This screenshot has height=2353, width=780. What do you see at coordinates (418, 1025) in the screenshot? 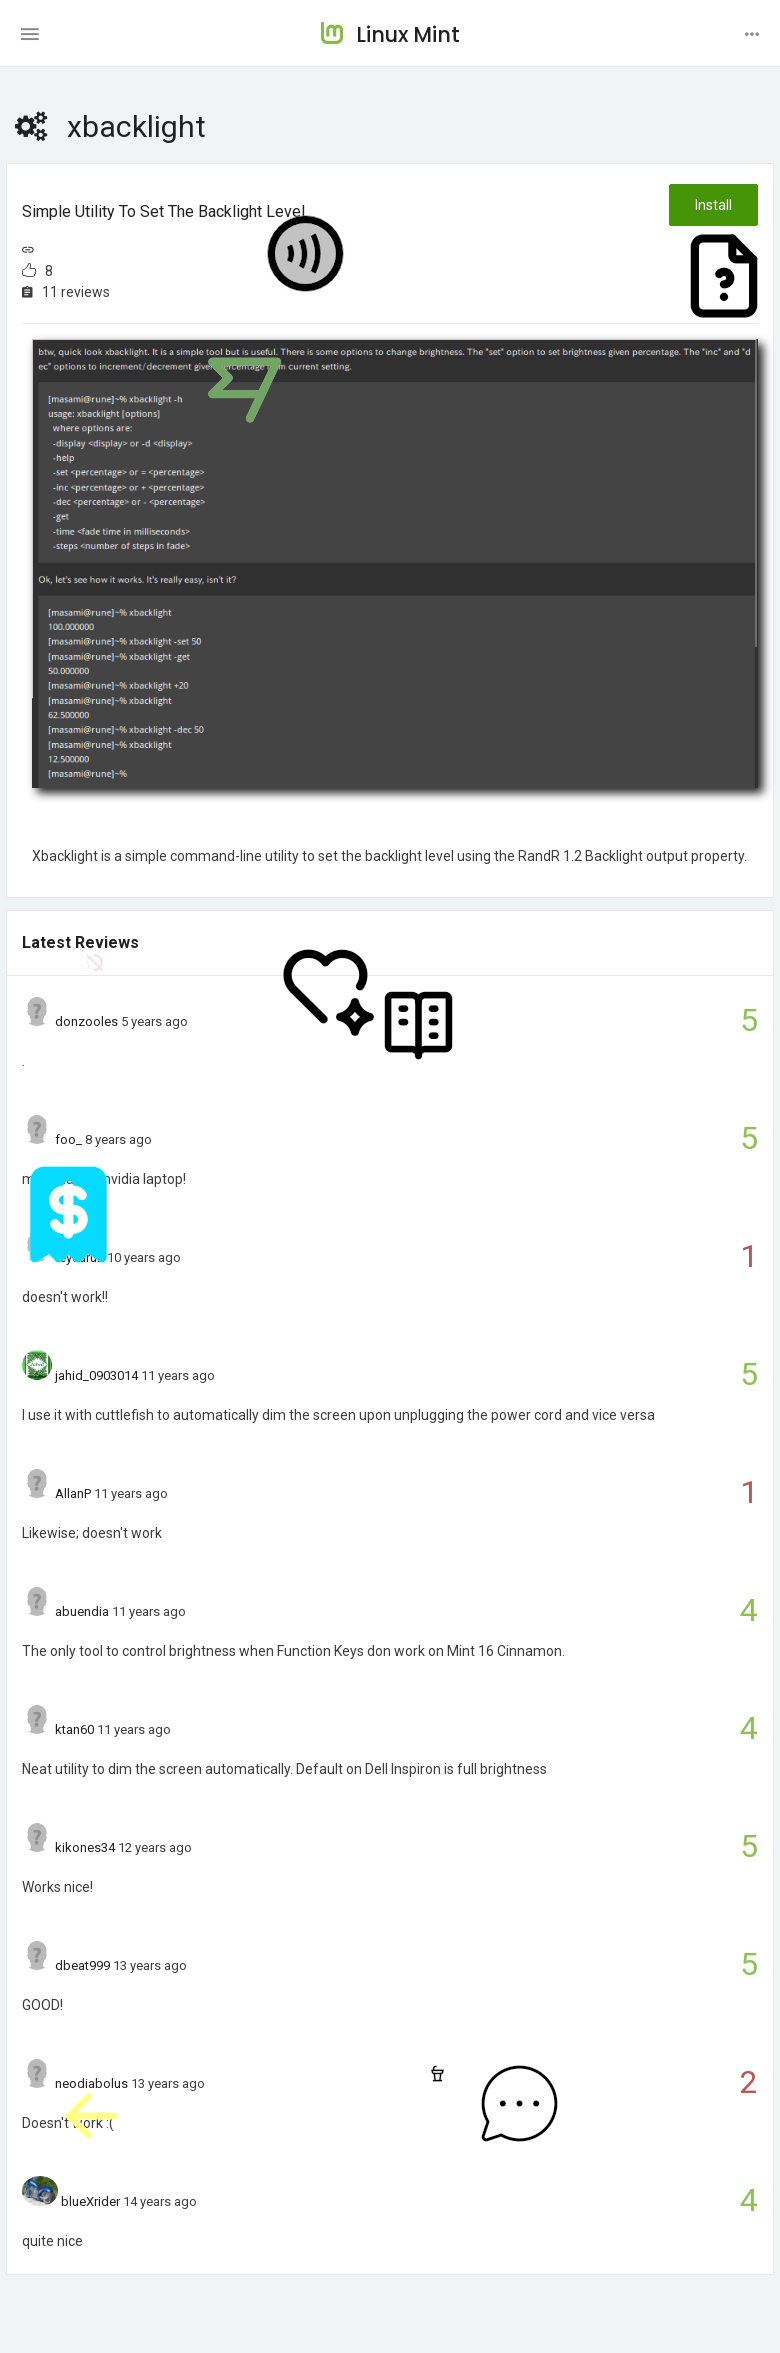
I see `access vocabulary or dictionary features` at bounding box center [418, 1025].